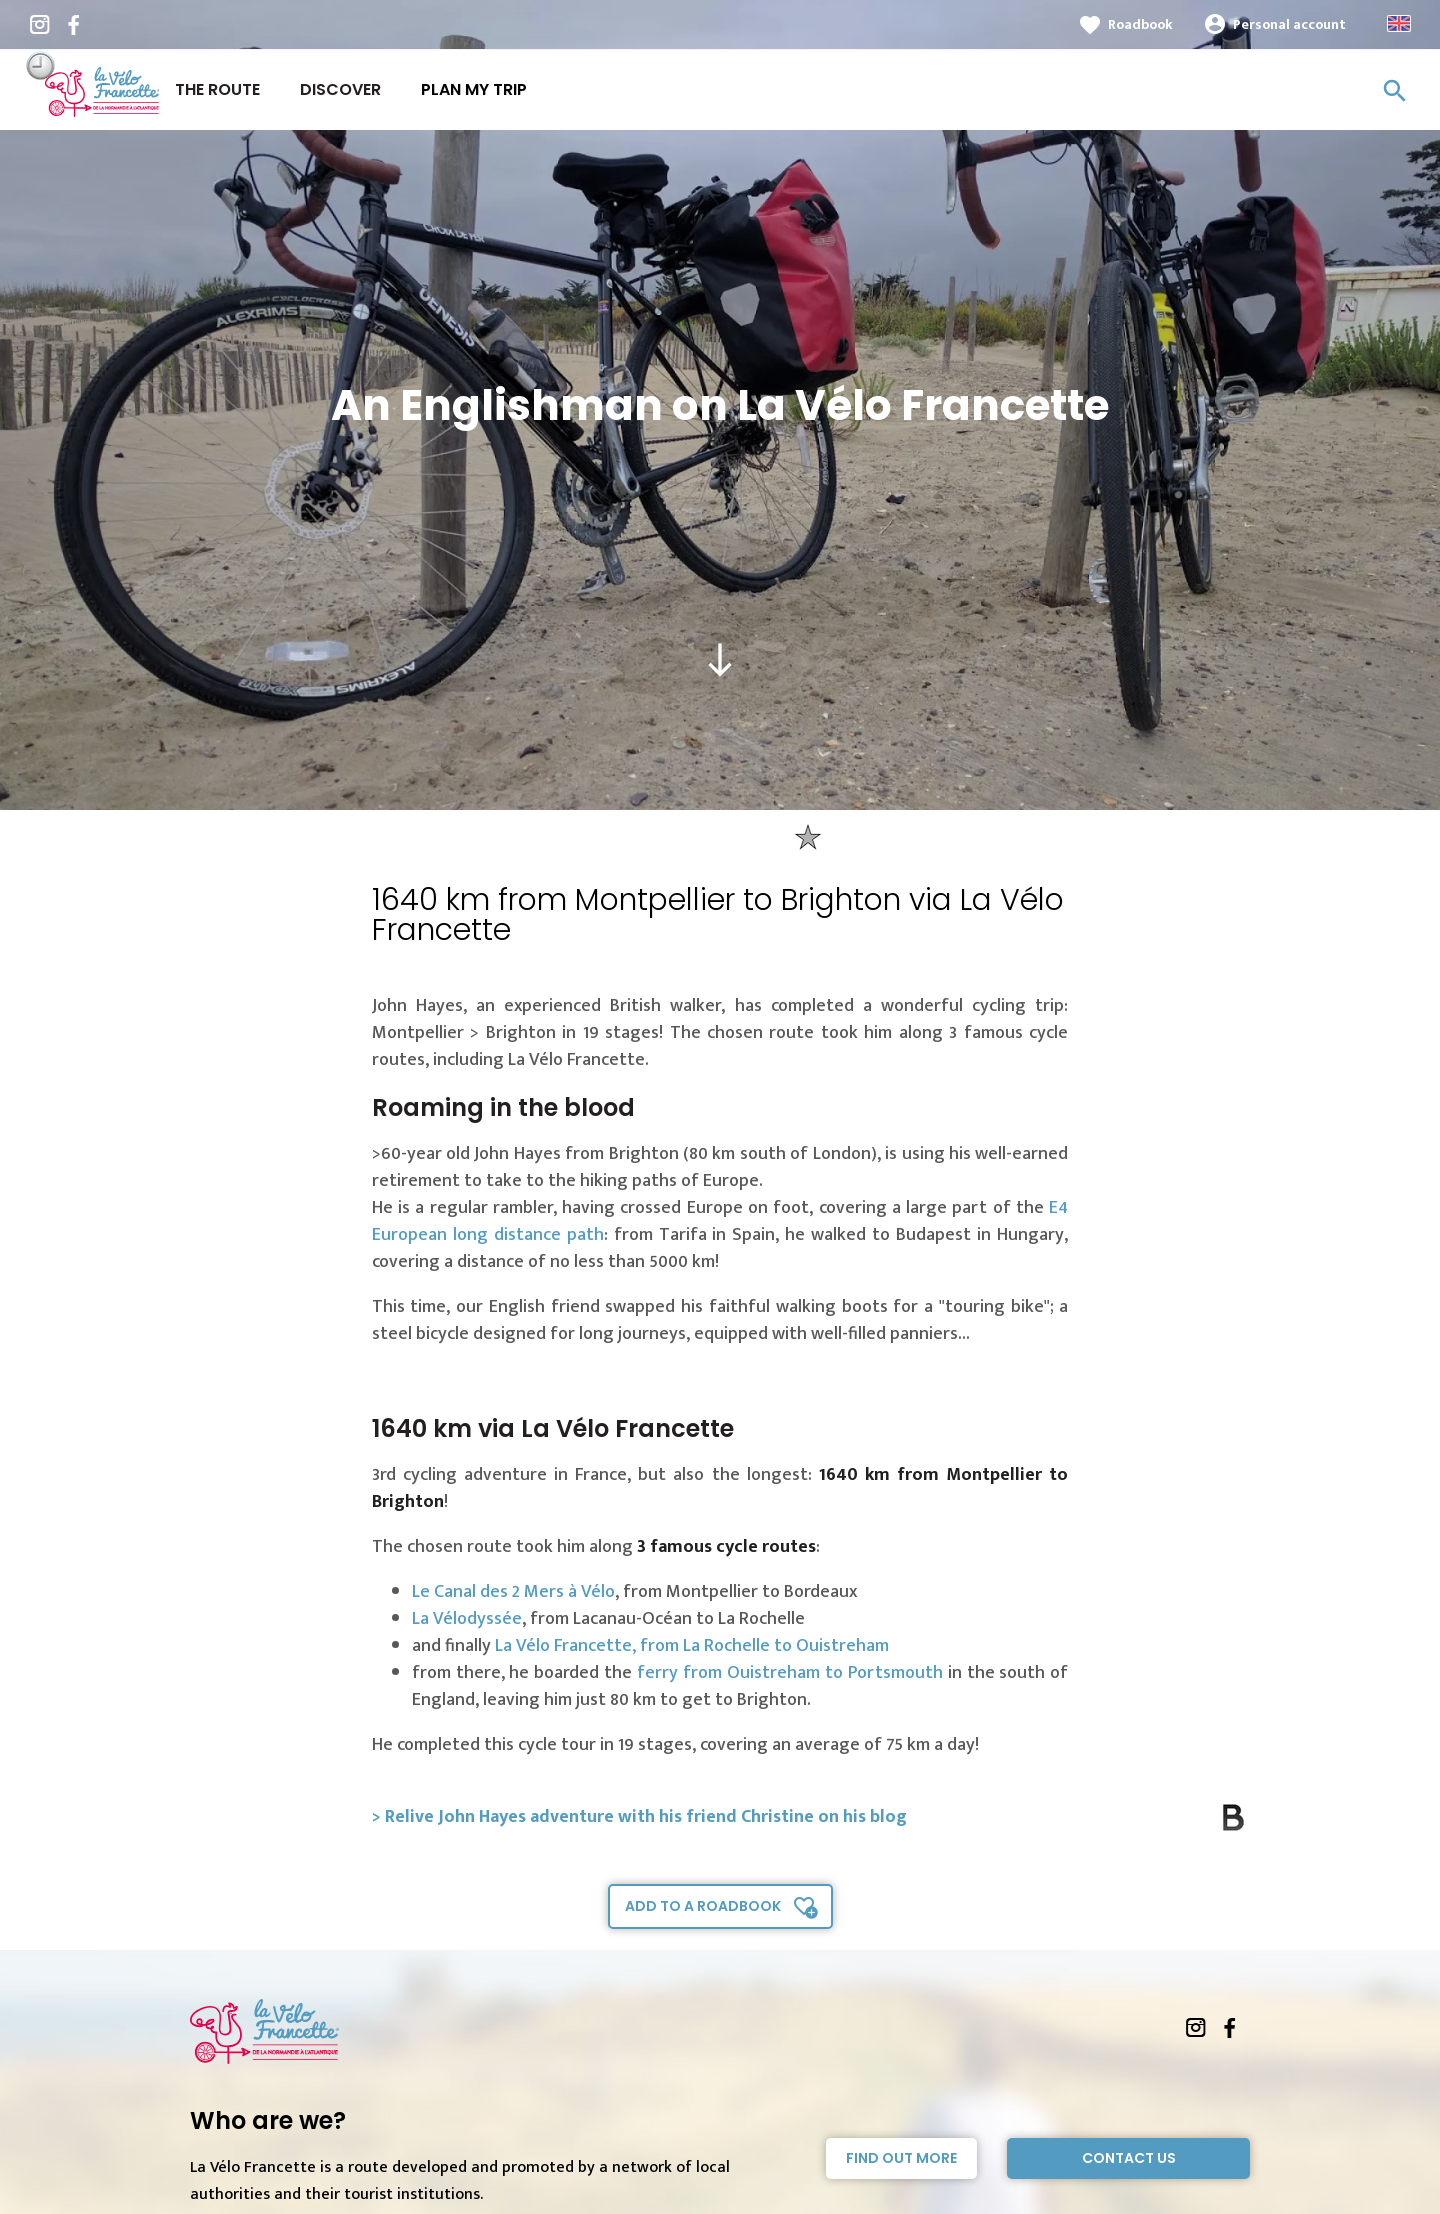 Image resolution: width=1440 pixels, height=2214 pixels. I want to click on apply bold formatting to selected text, so click(1233, 1817).